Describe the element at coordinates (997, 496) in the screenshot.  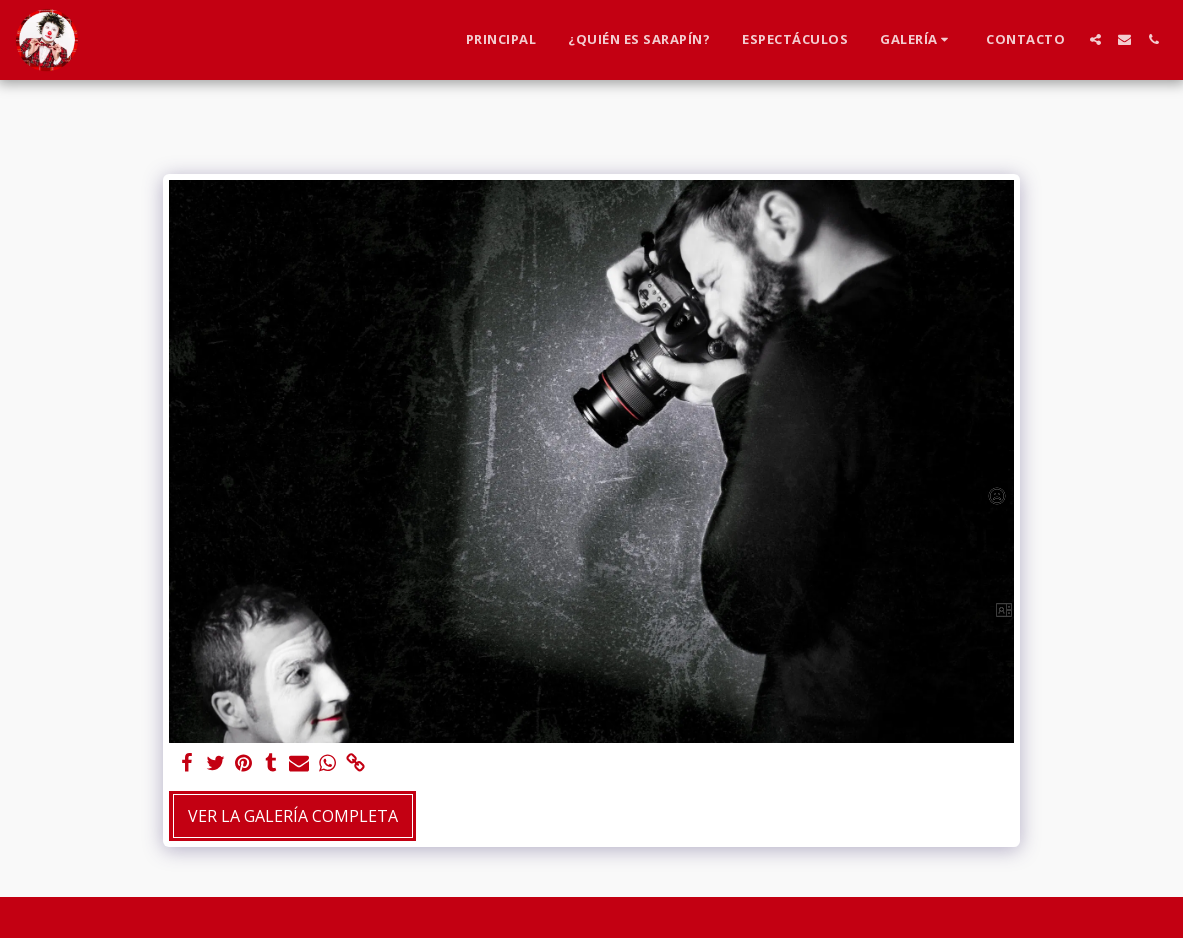
I see `submit negative feedback or rating` at that location.